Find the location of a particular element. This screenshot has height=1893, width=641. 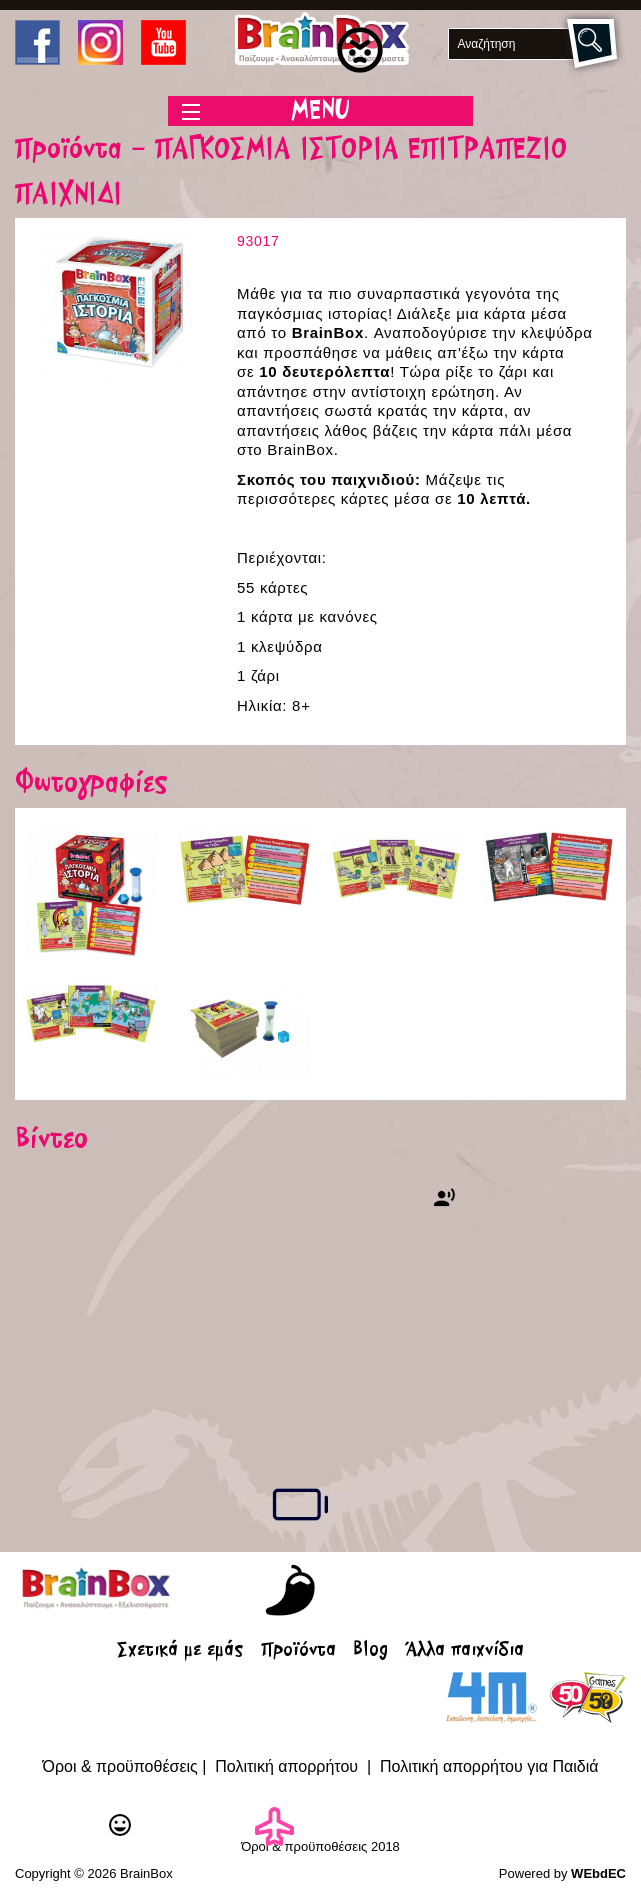

activate voice recording or speech input is located at coordinates (444, 1197).